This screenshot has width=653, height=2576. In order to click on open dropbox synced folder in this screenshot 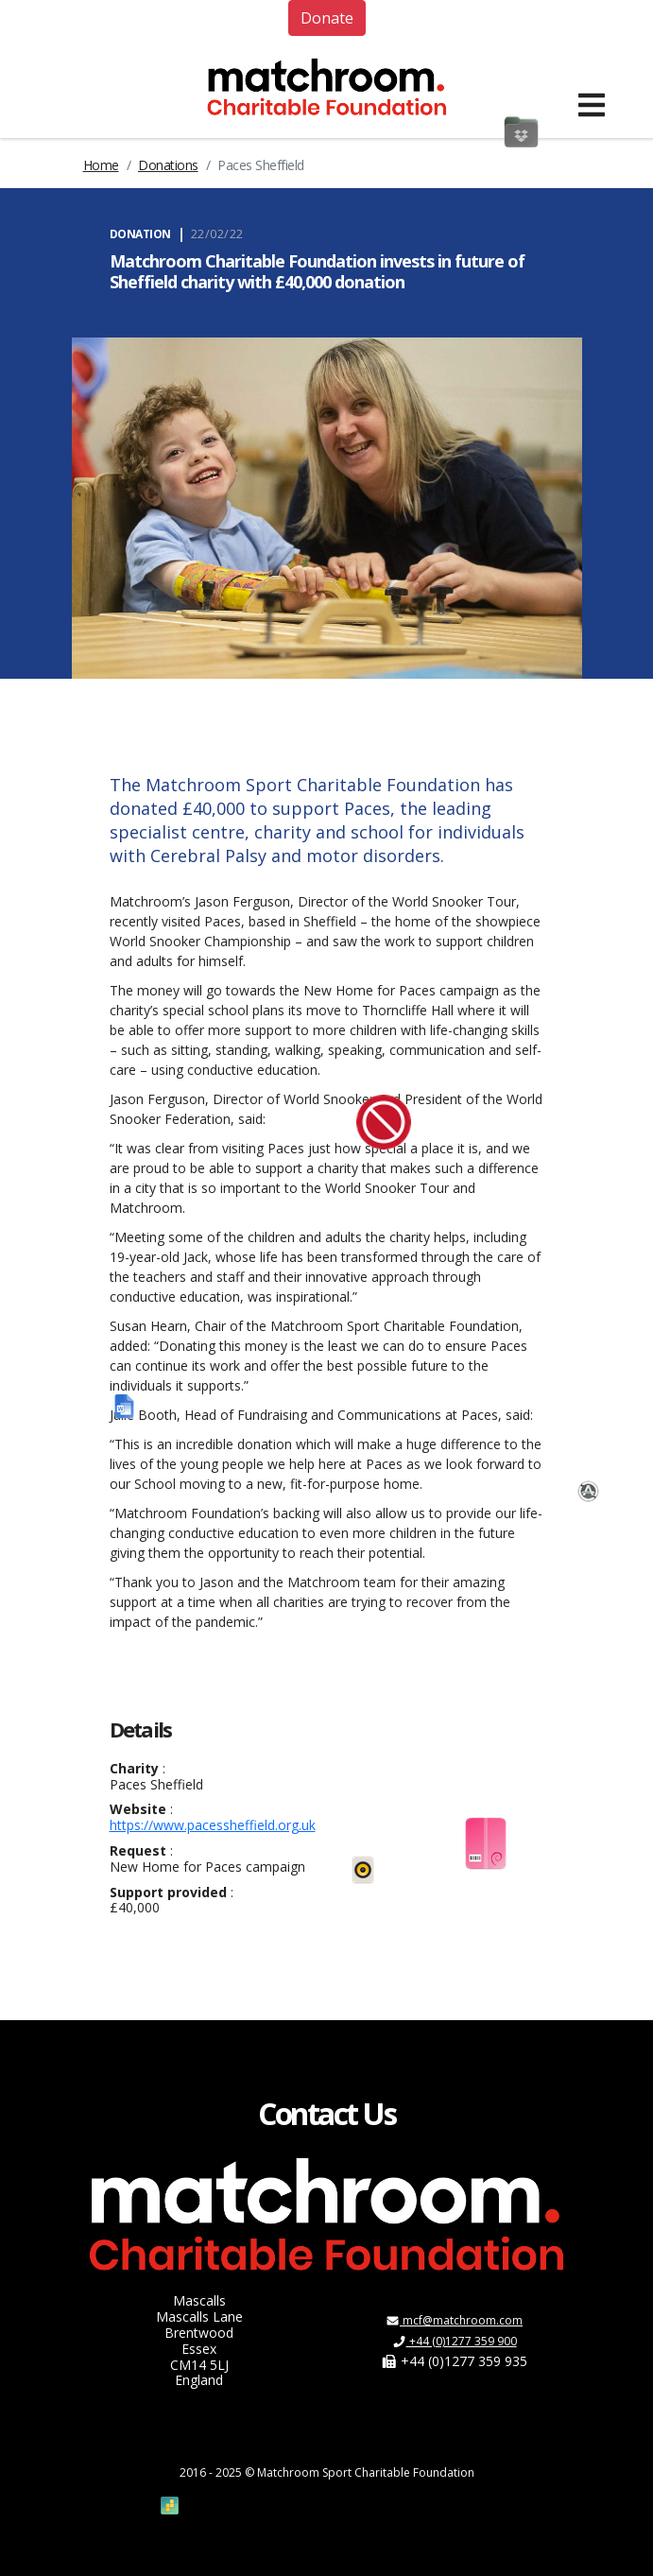, I will do `click(521, 131)`.